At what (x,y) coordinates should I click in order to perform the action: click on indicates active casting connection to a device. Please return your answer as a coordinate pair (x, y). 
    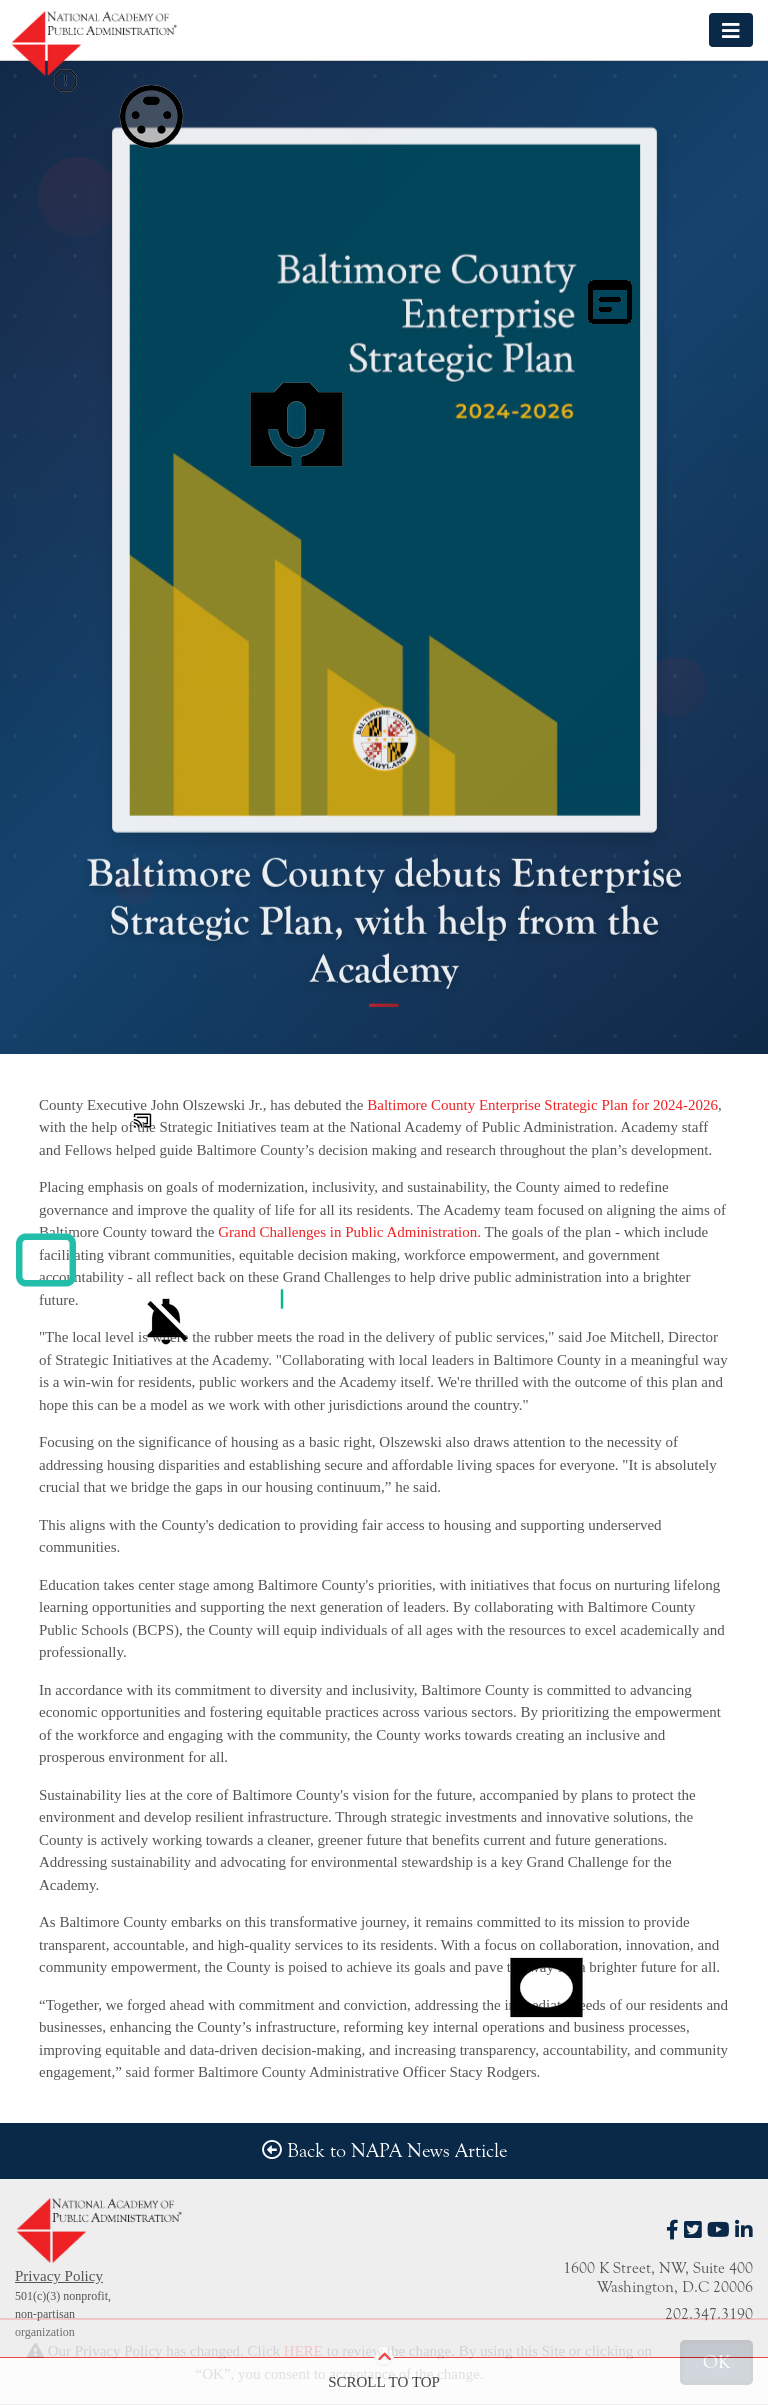
    Looking at the image, I should click on (142, 1120).